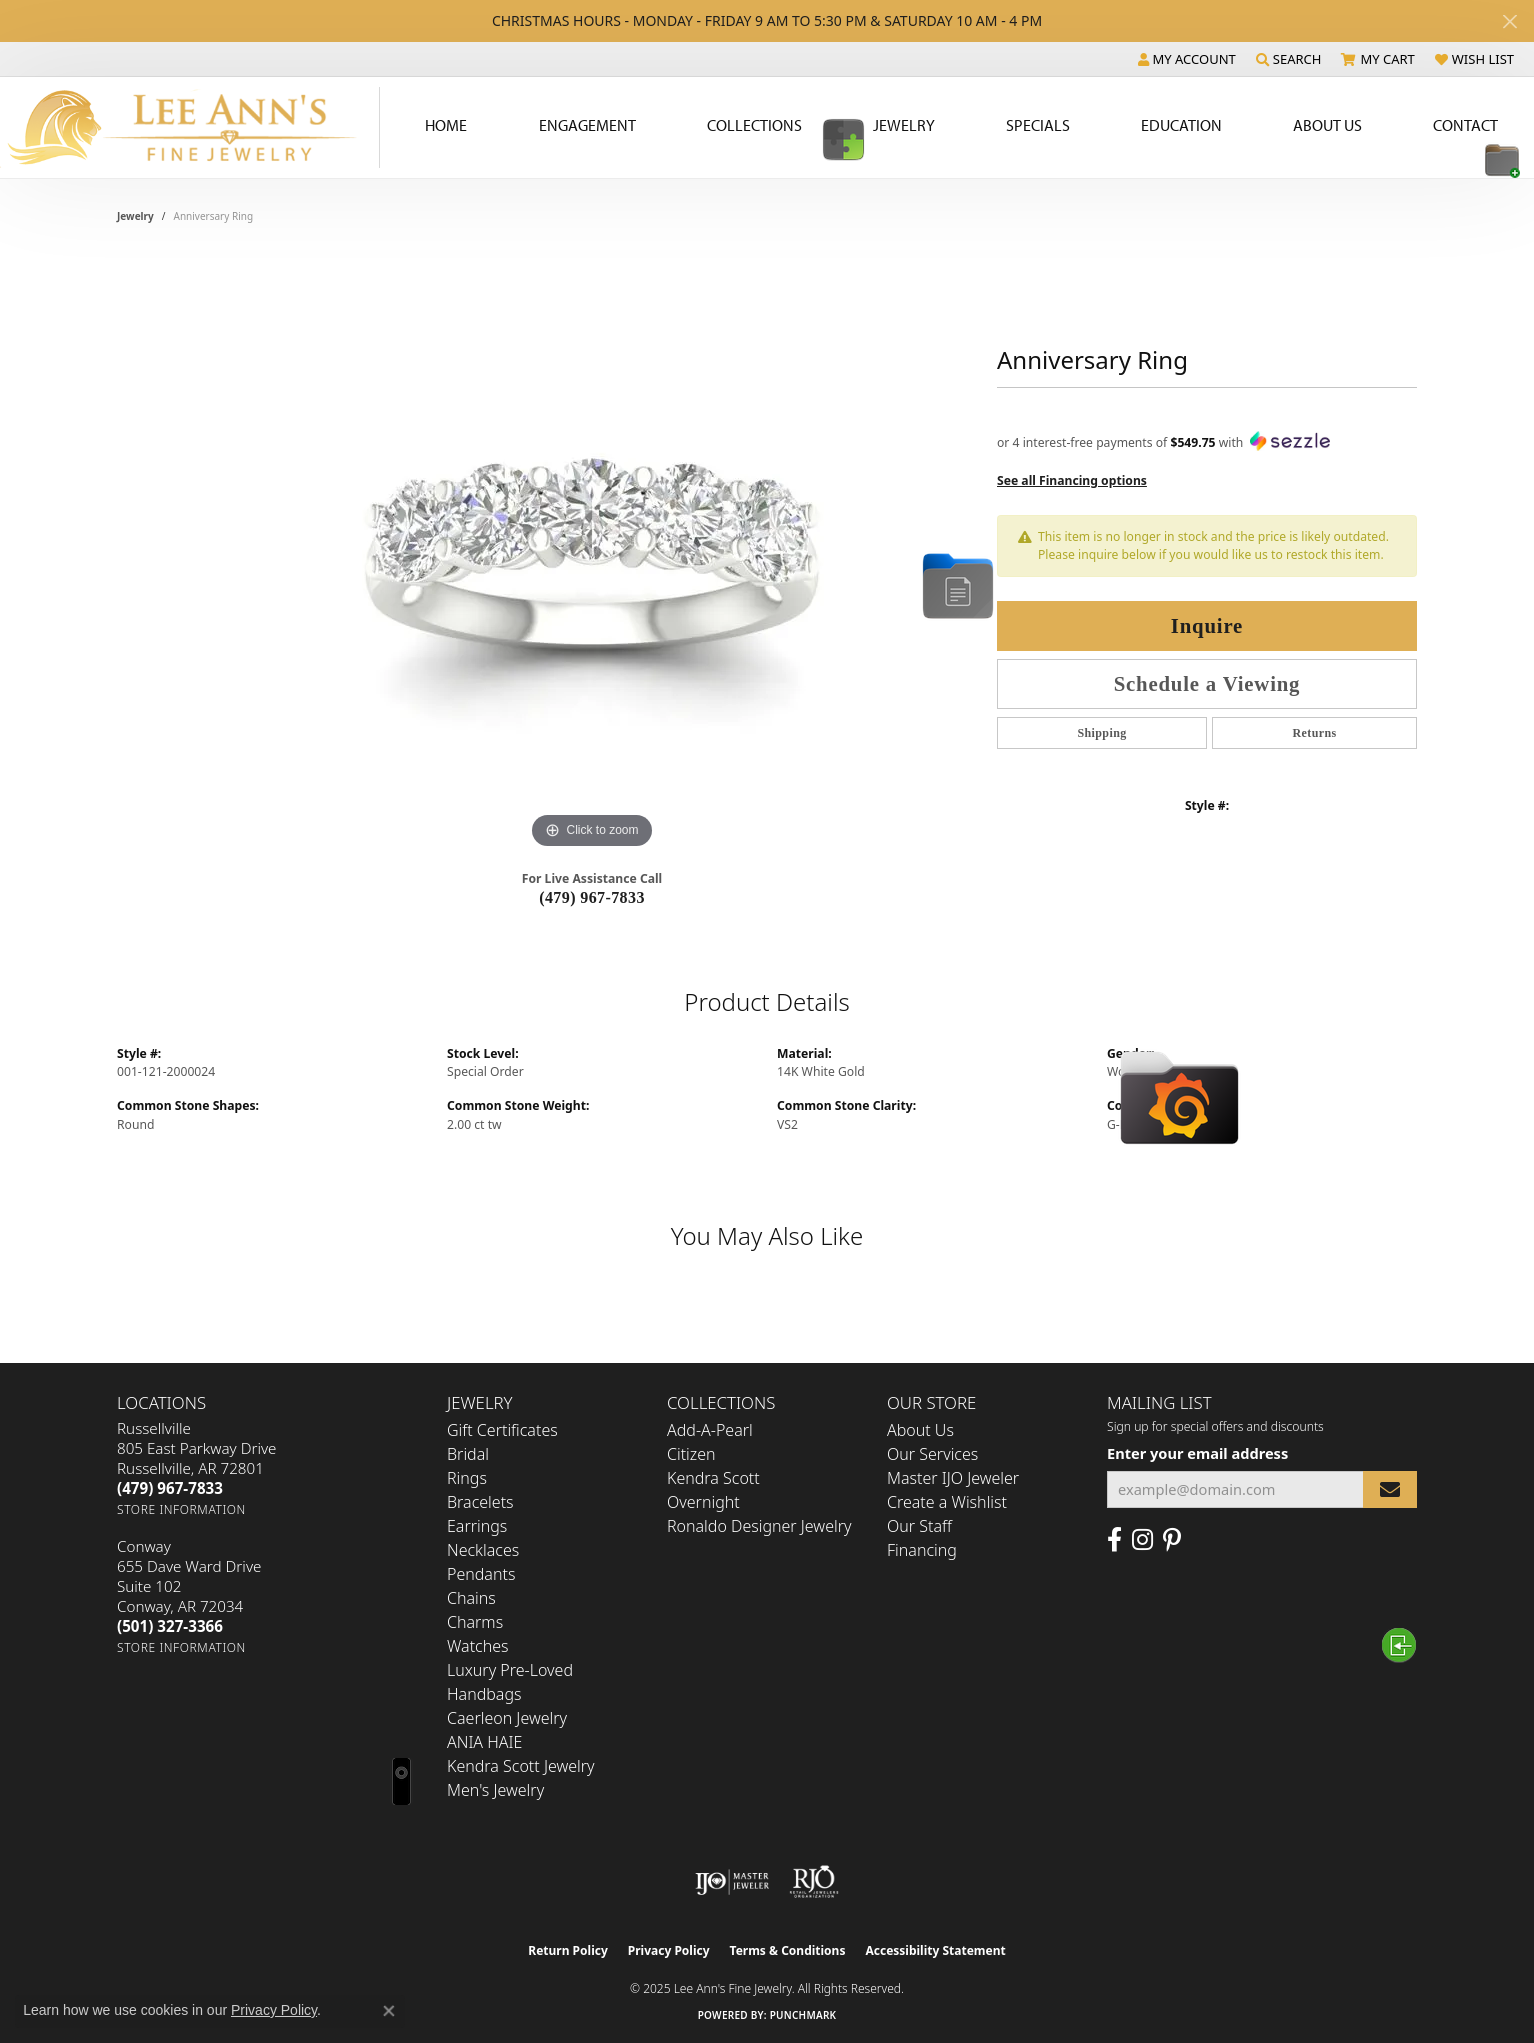 This screenshot has height=2043, width=1534. Describe the element at coordinates (1179, 1101) in the screenshot. I see `open grafana project folder` at that location.